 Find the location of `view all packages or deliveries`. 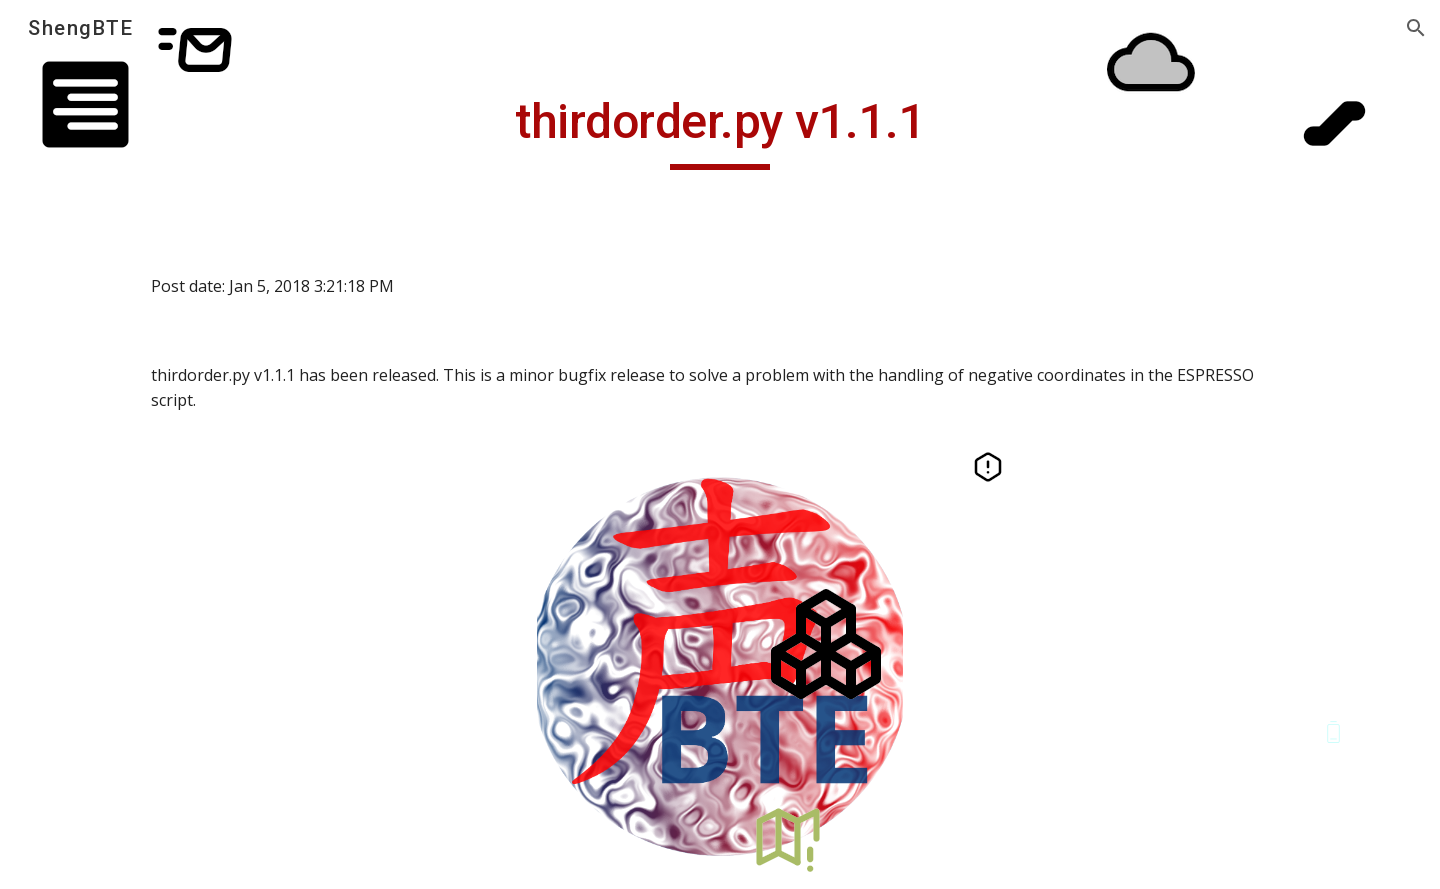

view all packages or deliveries is located at coordinates (826, 644).